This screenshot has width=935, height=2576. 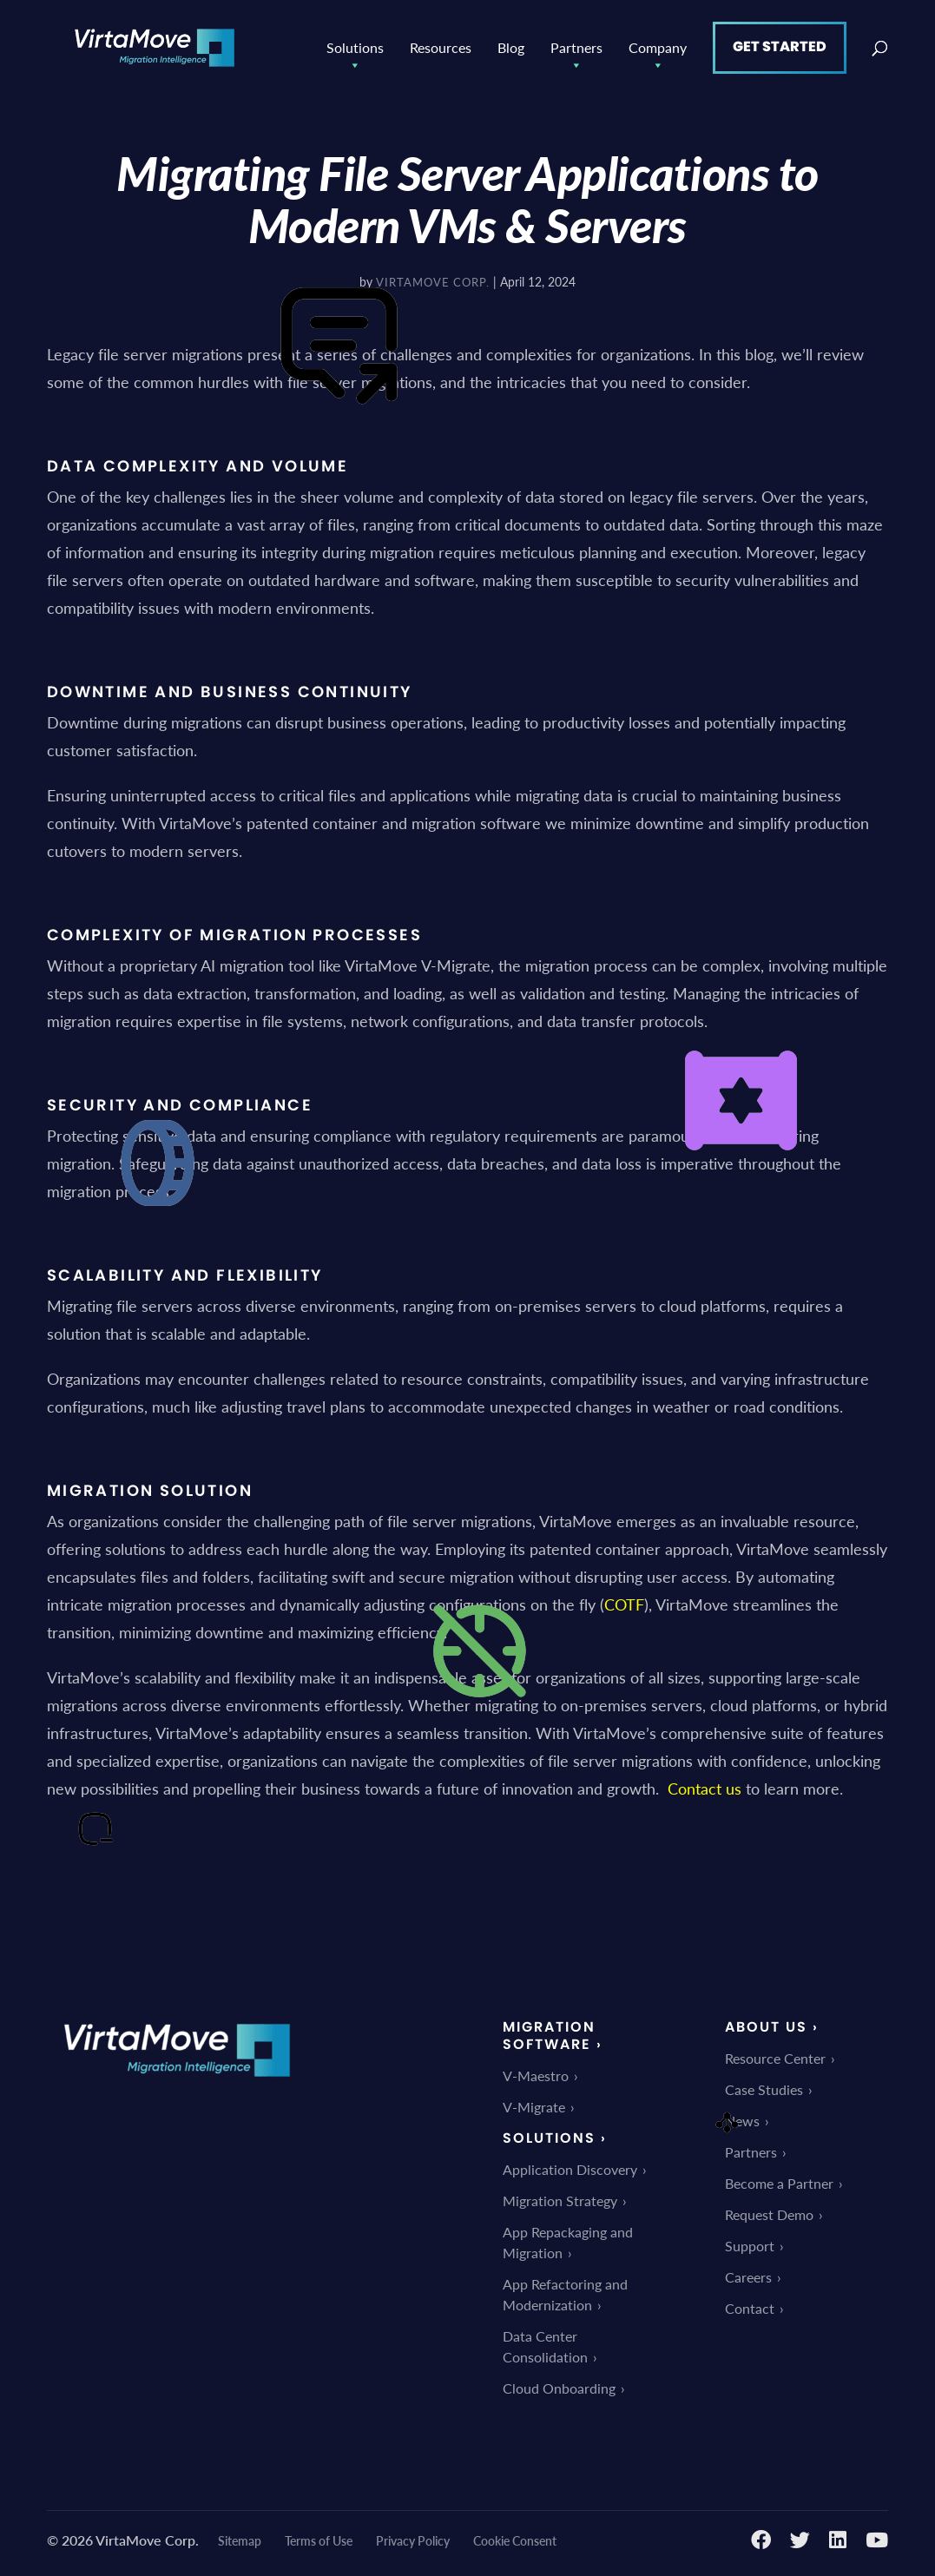 What do you see at coordinates (727, 2122) in the screenshot?
I see `view hierarchical data structure` at bounding box center [727, 2122].